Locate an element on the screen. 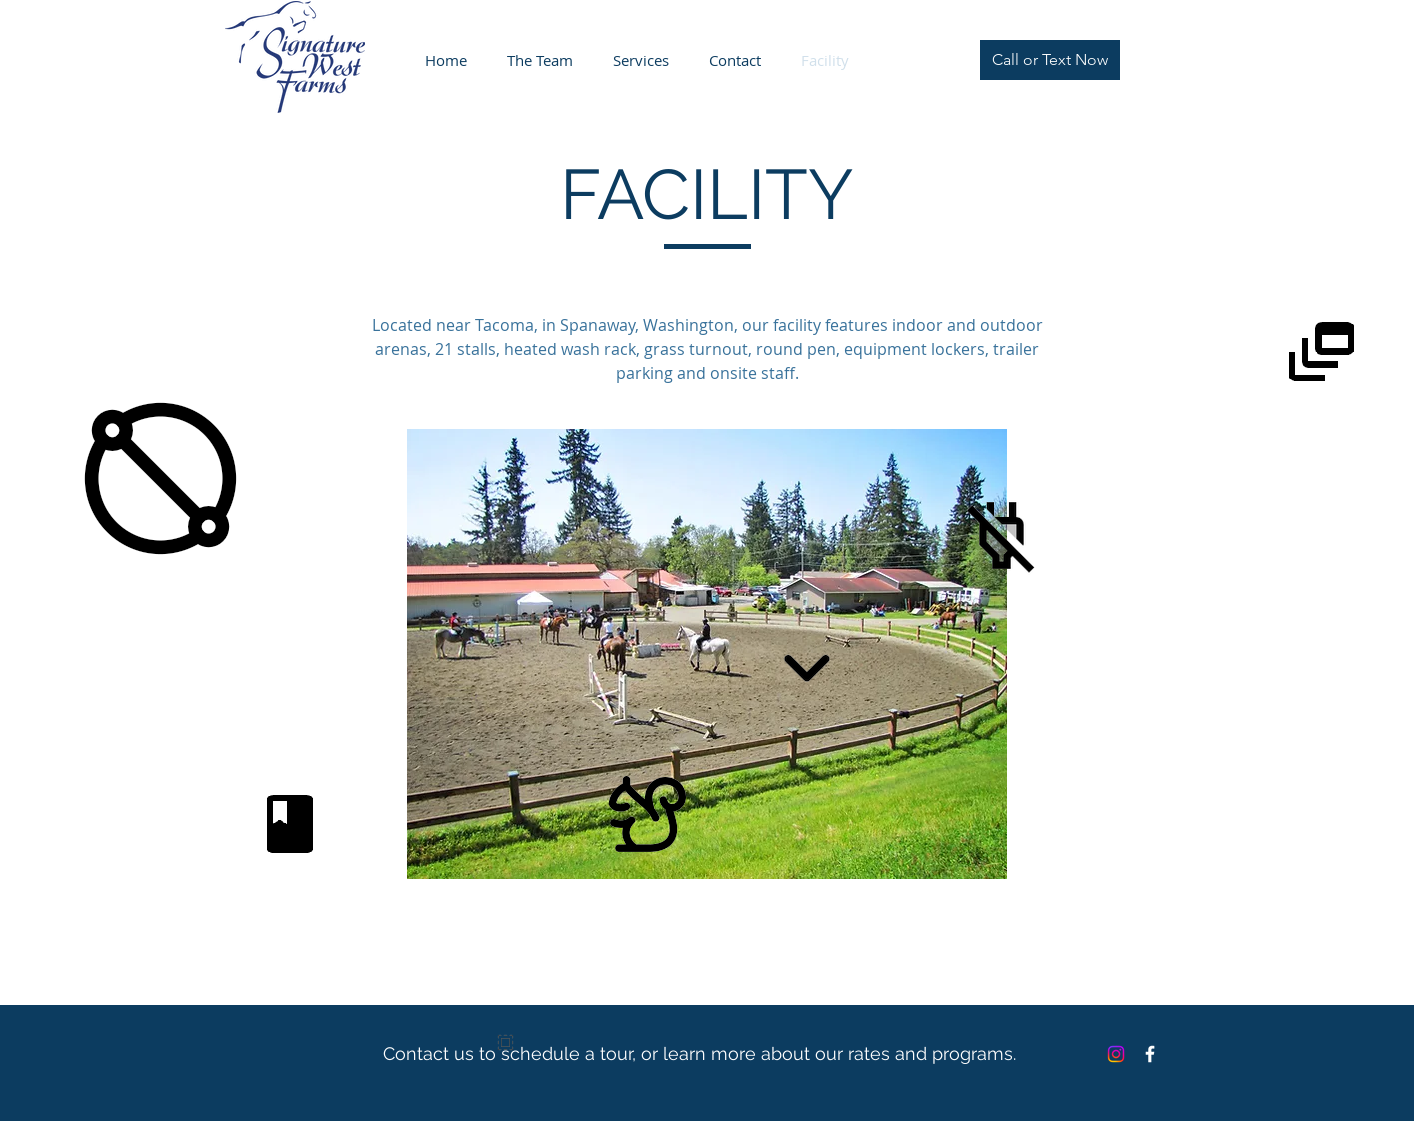 The image size is (1414, 1121). view dynamic or stacked content feed is located at coordinates (1321, 351).